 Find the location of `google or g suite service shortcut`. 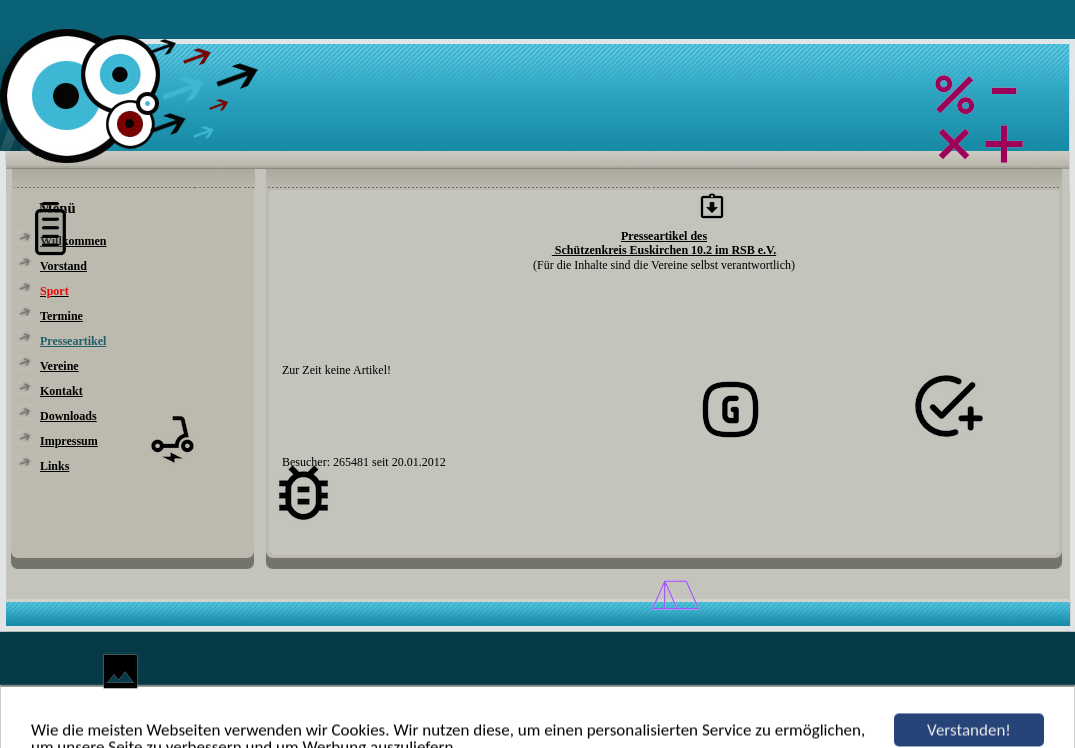

google or g suite service shortcut is located at coordinates (730, 409).